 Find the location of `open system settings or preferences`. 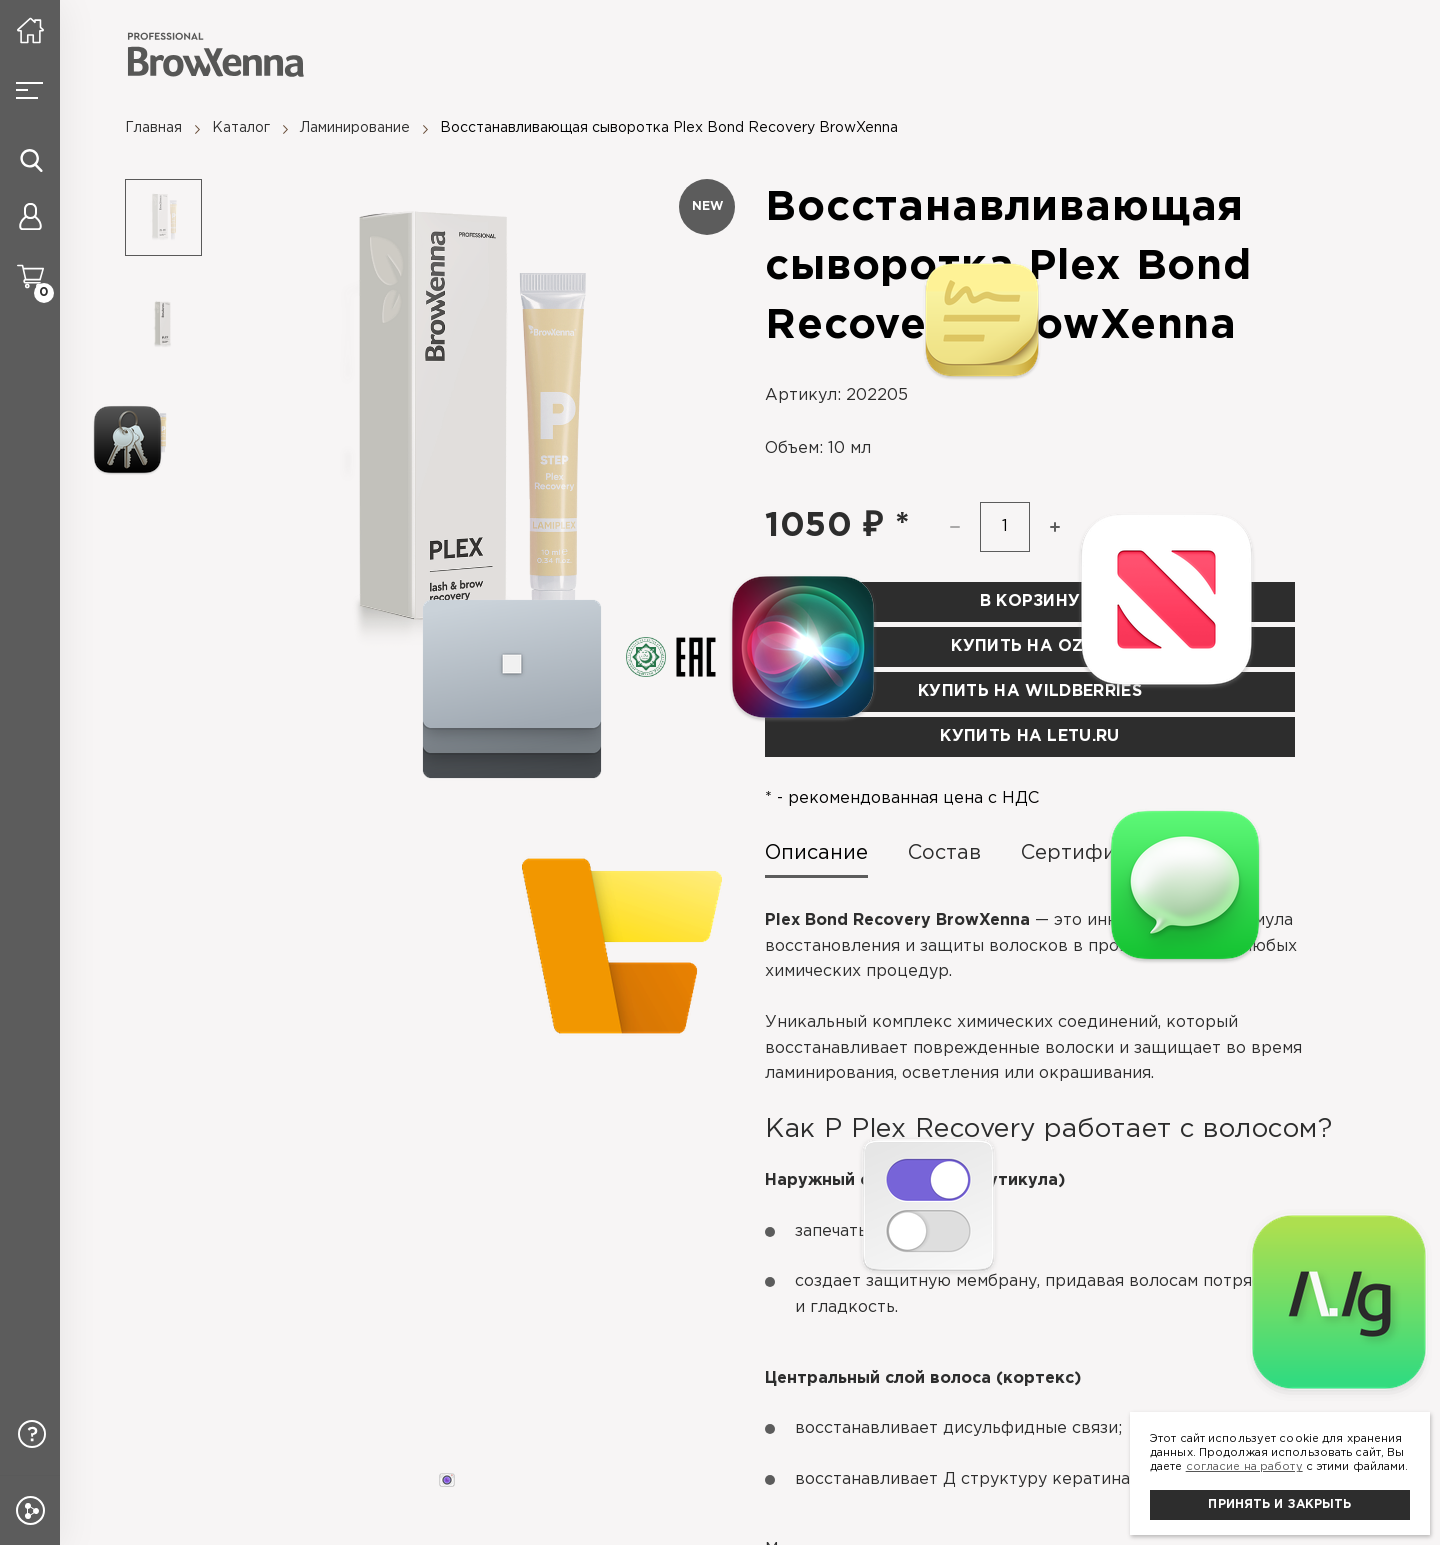

open system settings or preferences is located at coordinates (928, 1205).